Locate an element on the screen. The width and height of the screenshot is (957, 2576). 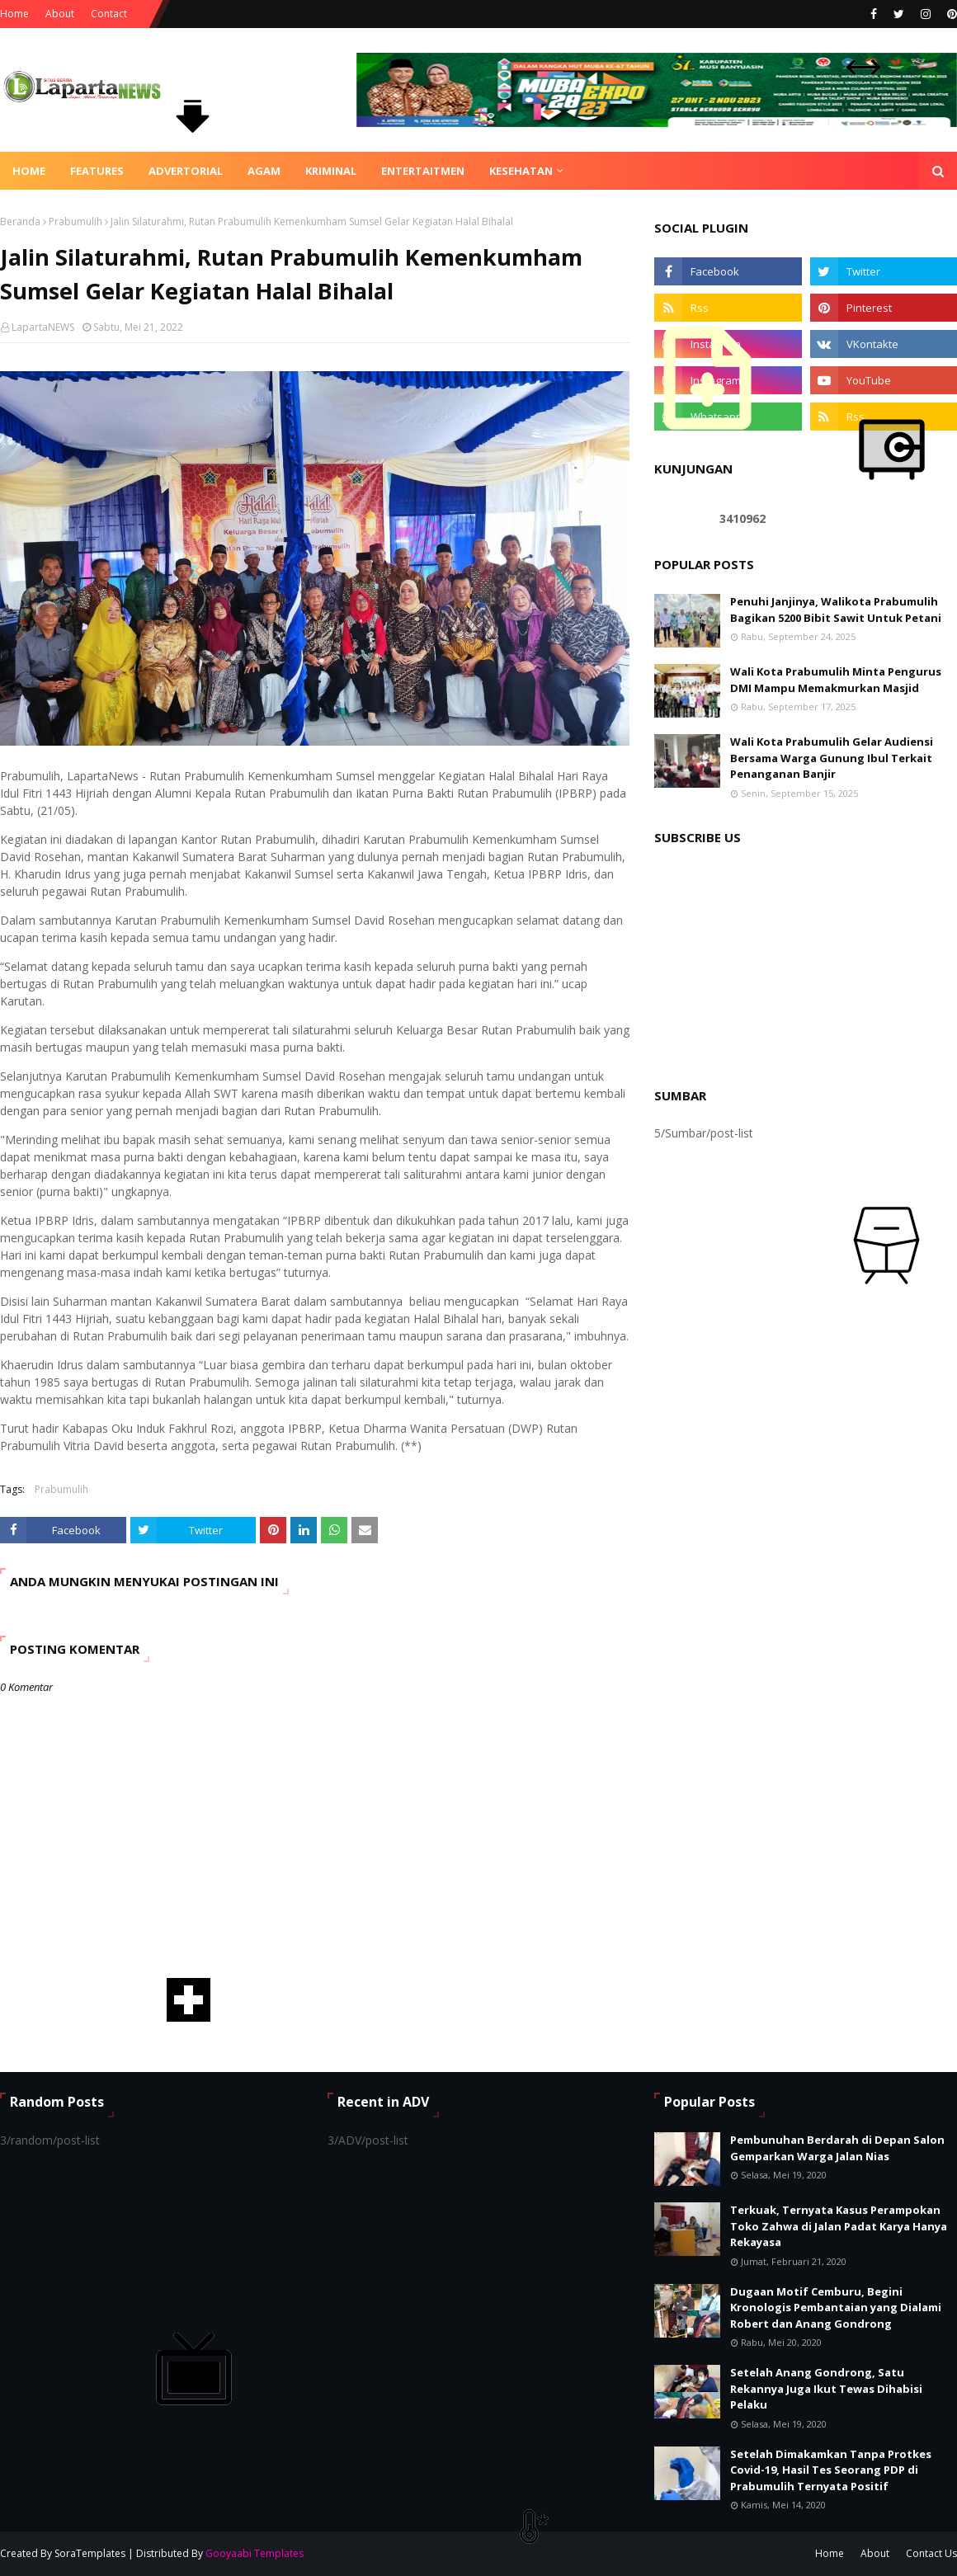
access secure storage or vault is located at coordinates (892, 447).